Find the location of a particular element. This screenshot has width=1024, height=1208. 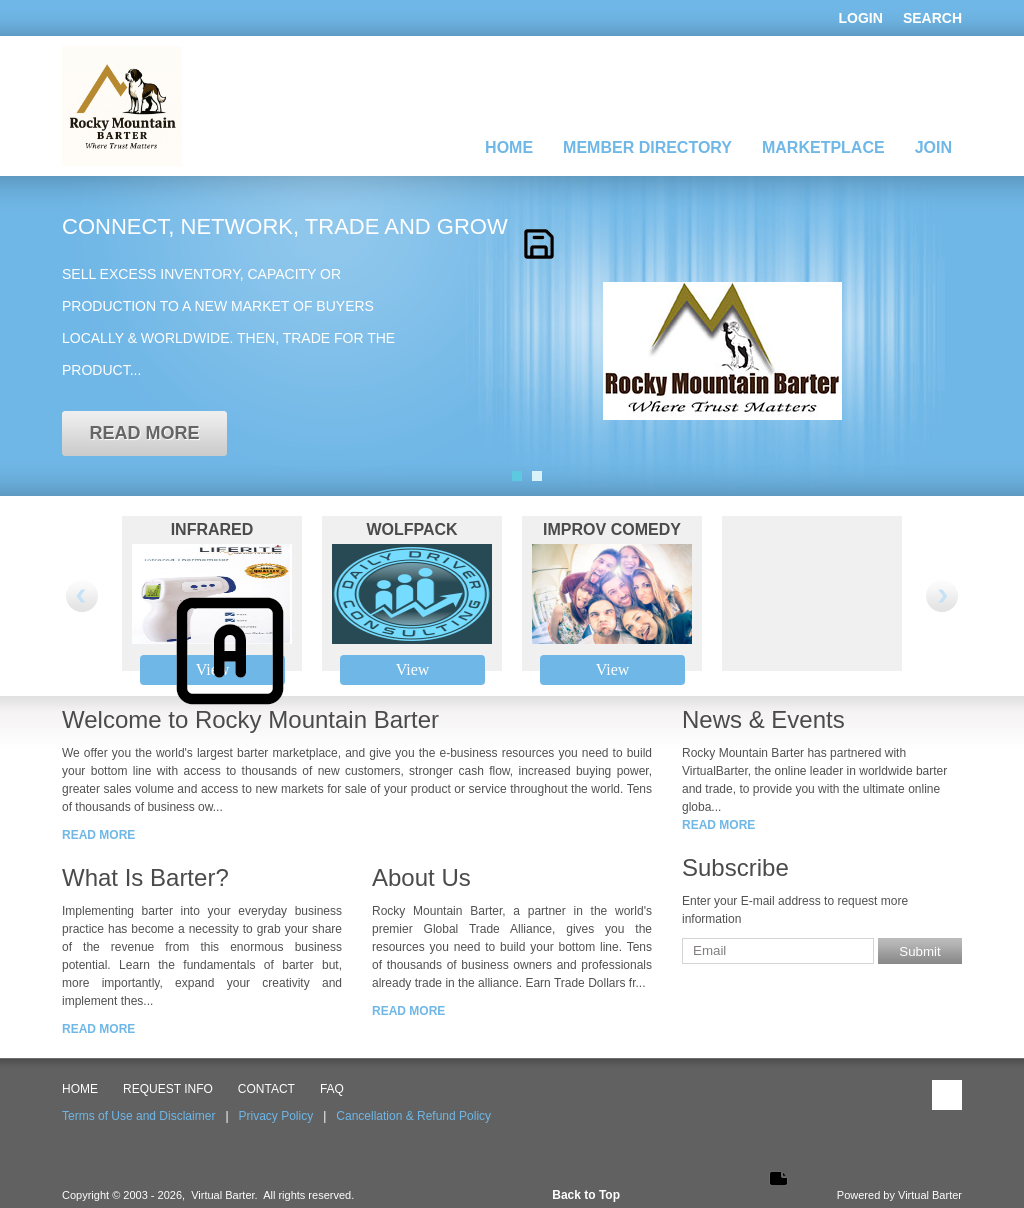

select text formatting option A is located at coordinates (230, 651).